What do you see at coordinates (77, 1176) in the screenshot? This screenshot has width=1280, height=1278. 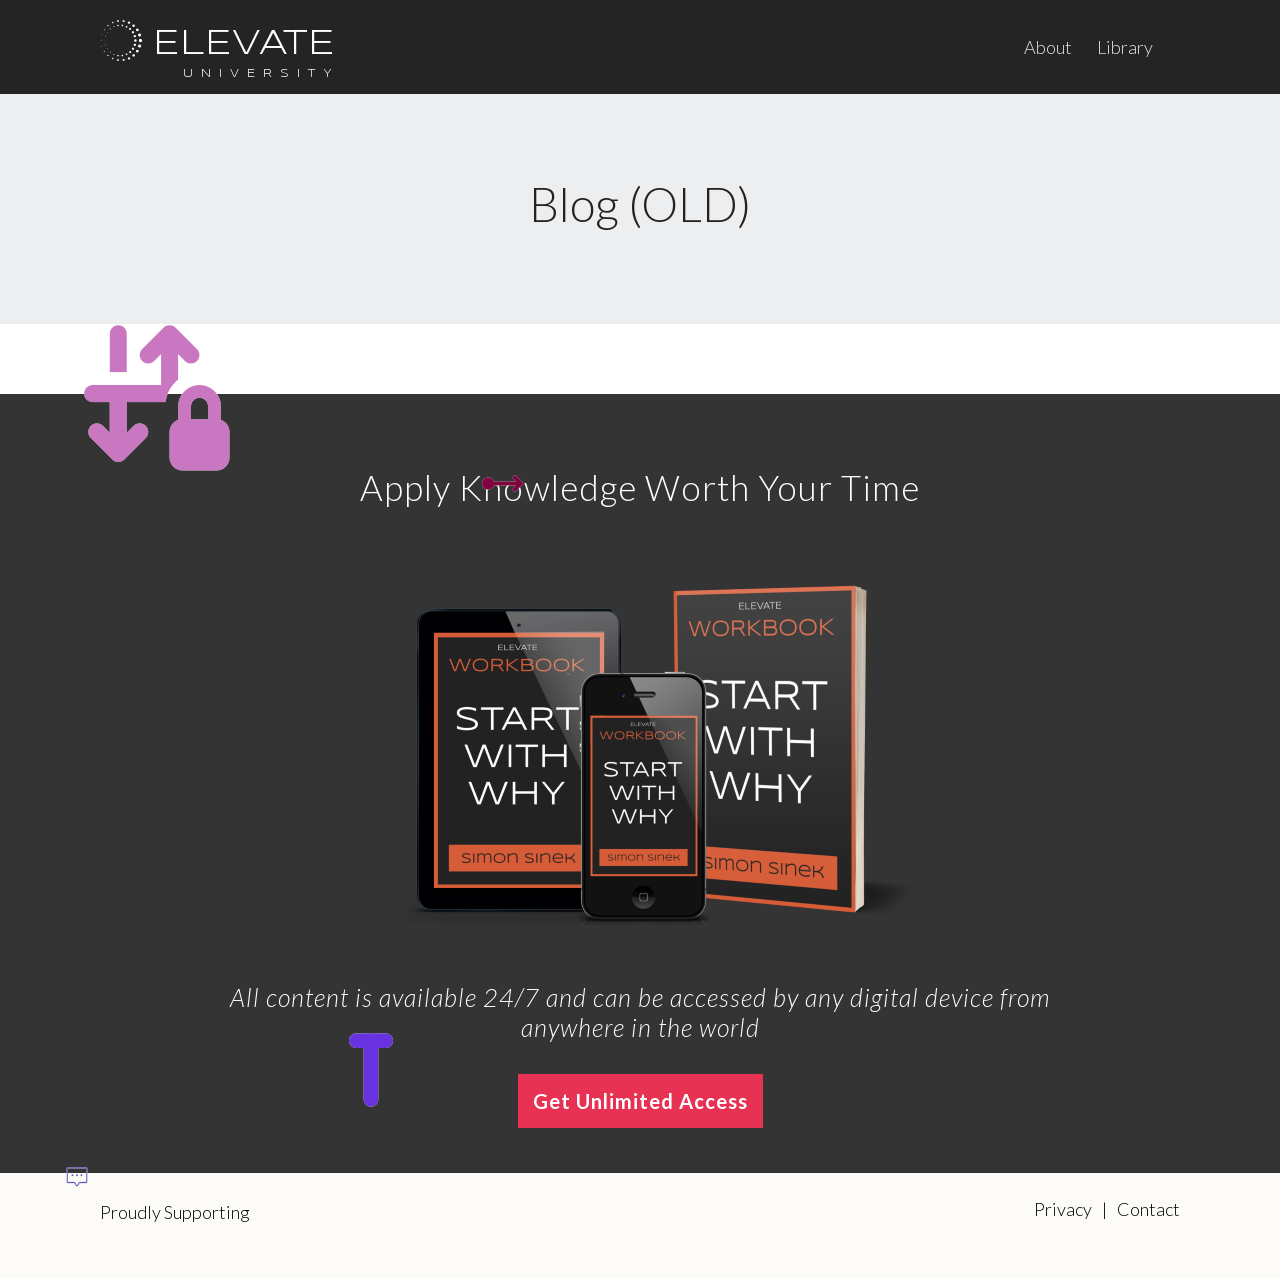 I see `open chat or messaging` at bounding box center [77, 1176].